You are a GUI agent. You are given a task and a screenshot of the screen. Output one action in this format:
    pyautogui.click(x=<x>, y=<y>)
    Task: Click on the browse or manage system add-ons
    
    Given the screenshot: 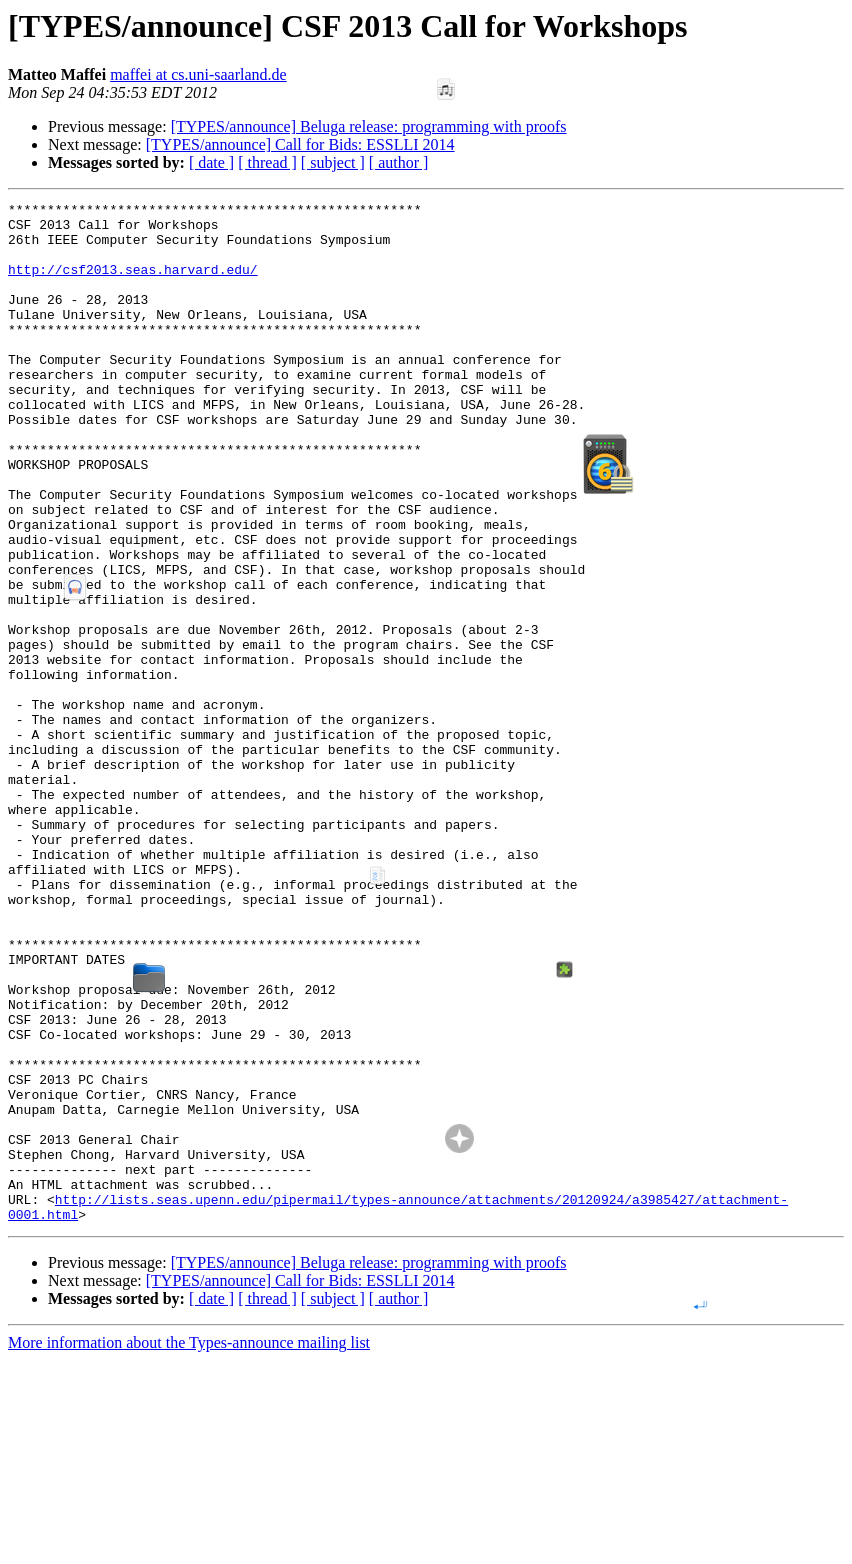 What is the action you would take?
    pyautogui.click(x=564, y=969)
    